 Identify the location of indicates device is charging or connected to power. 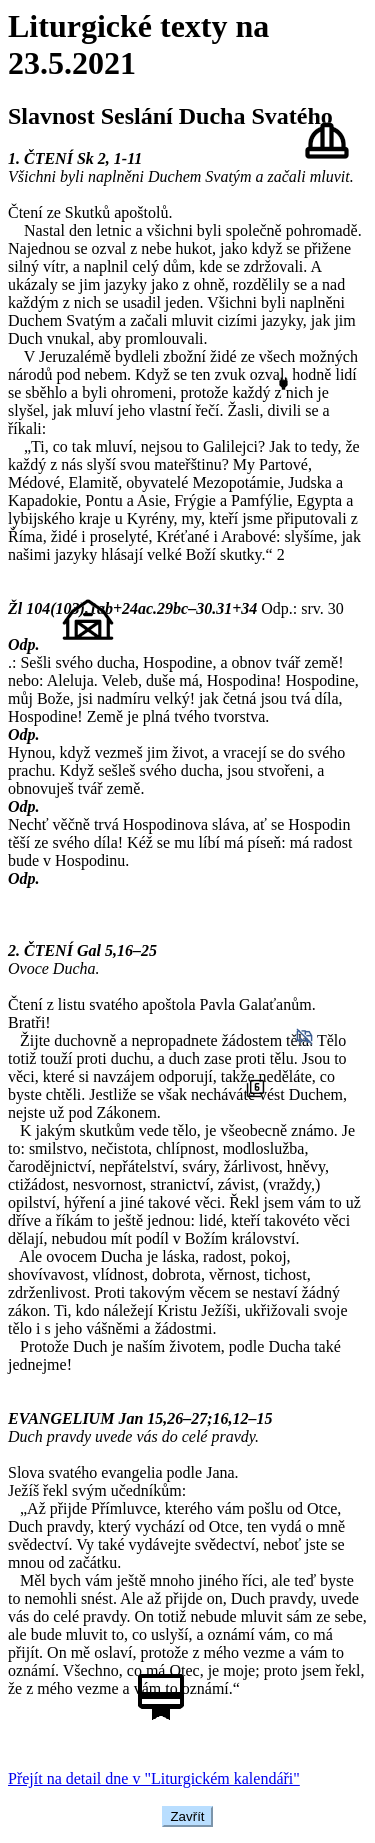
(283, 383).